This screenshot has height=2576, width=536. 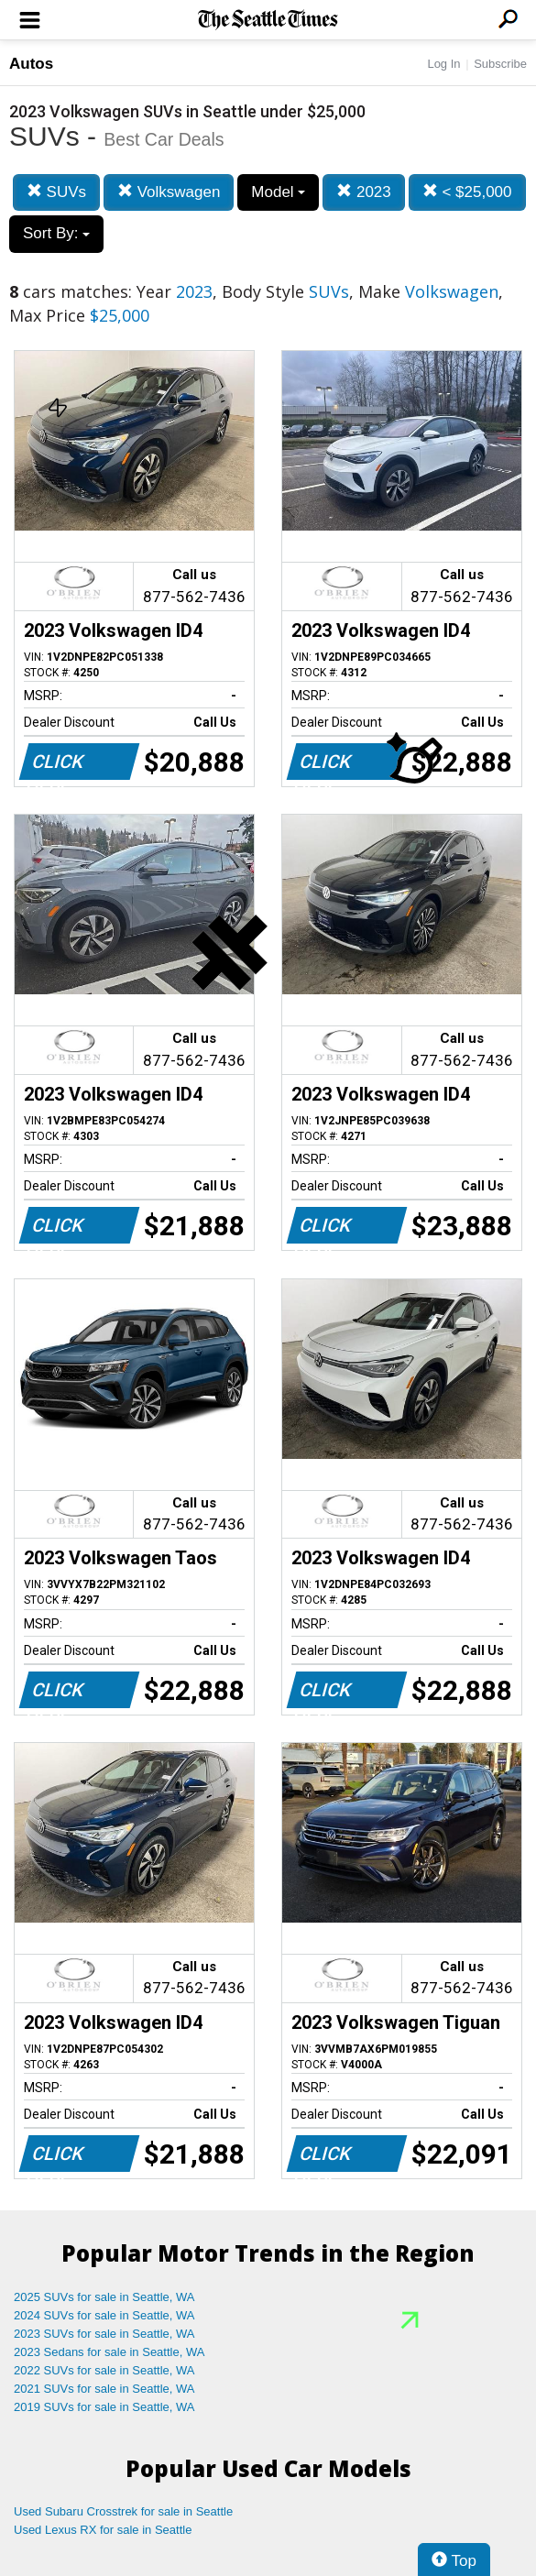 What do you see at coordinates (410, 2320) in the screenshot?
I see `open link in new tab or window` at bounding box center [410, 2320].